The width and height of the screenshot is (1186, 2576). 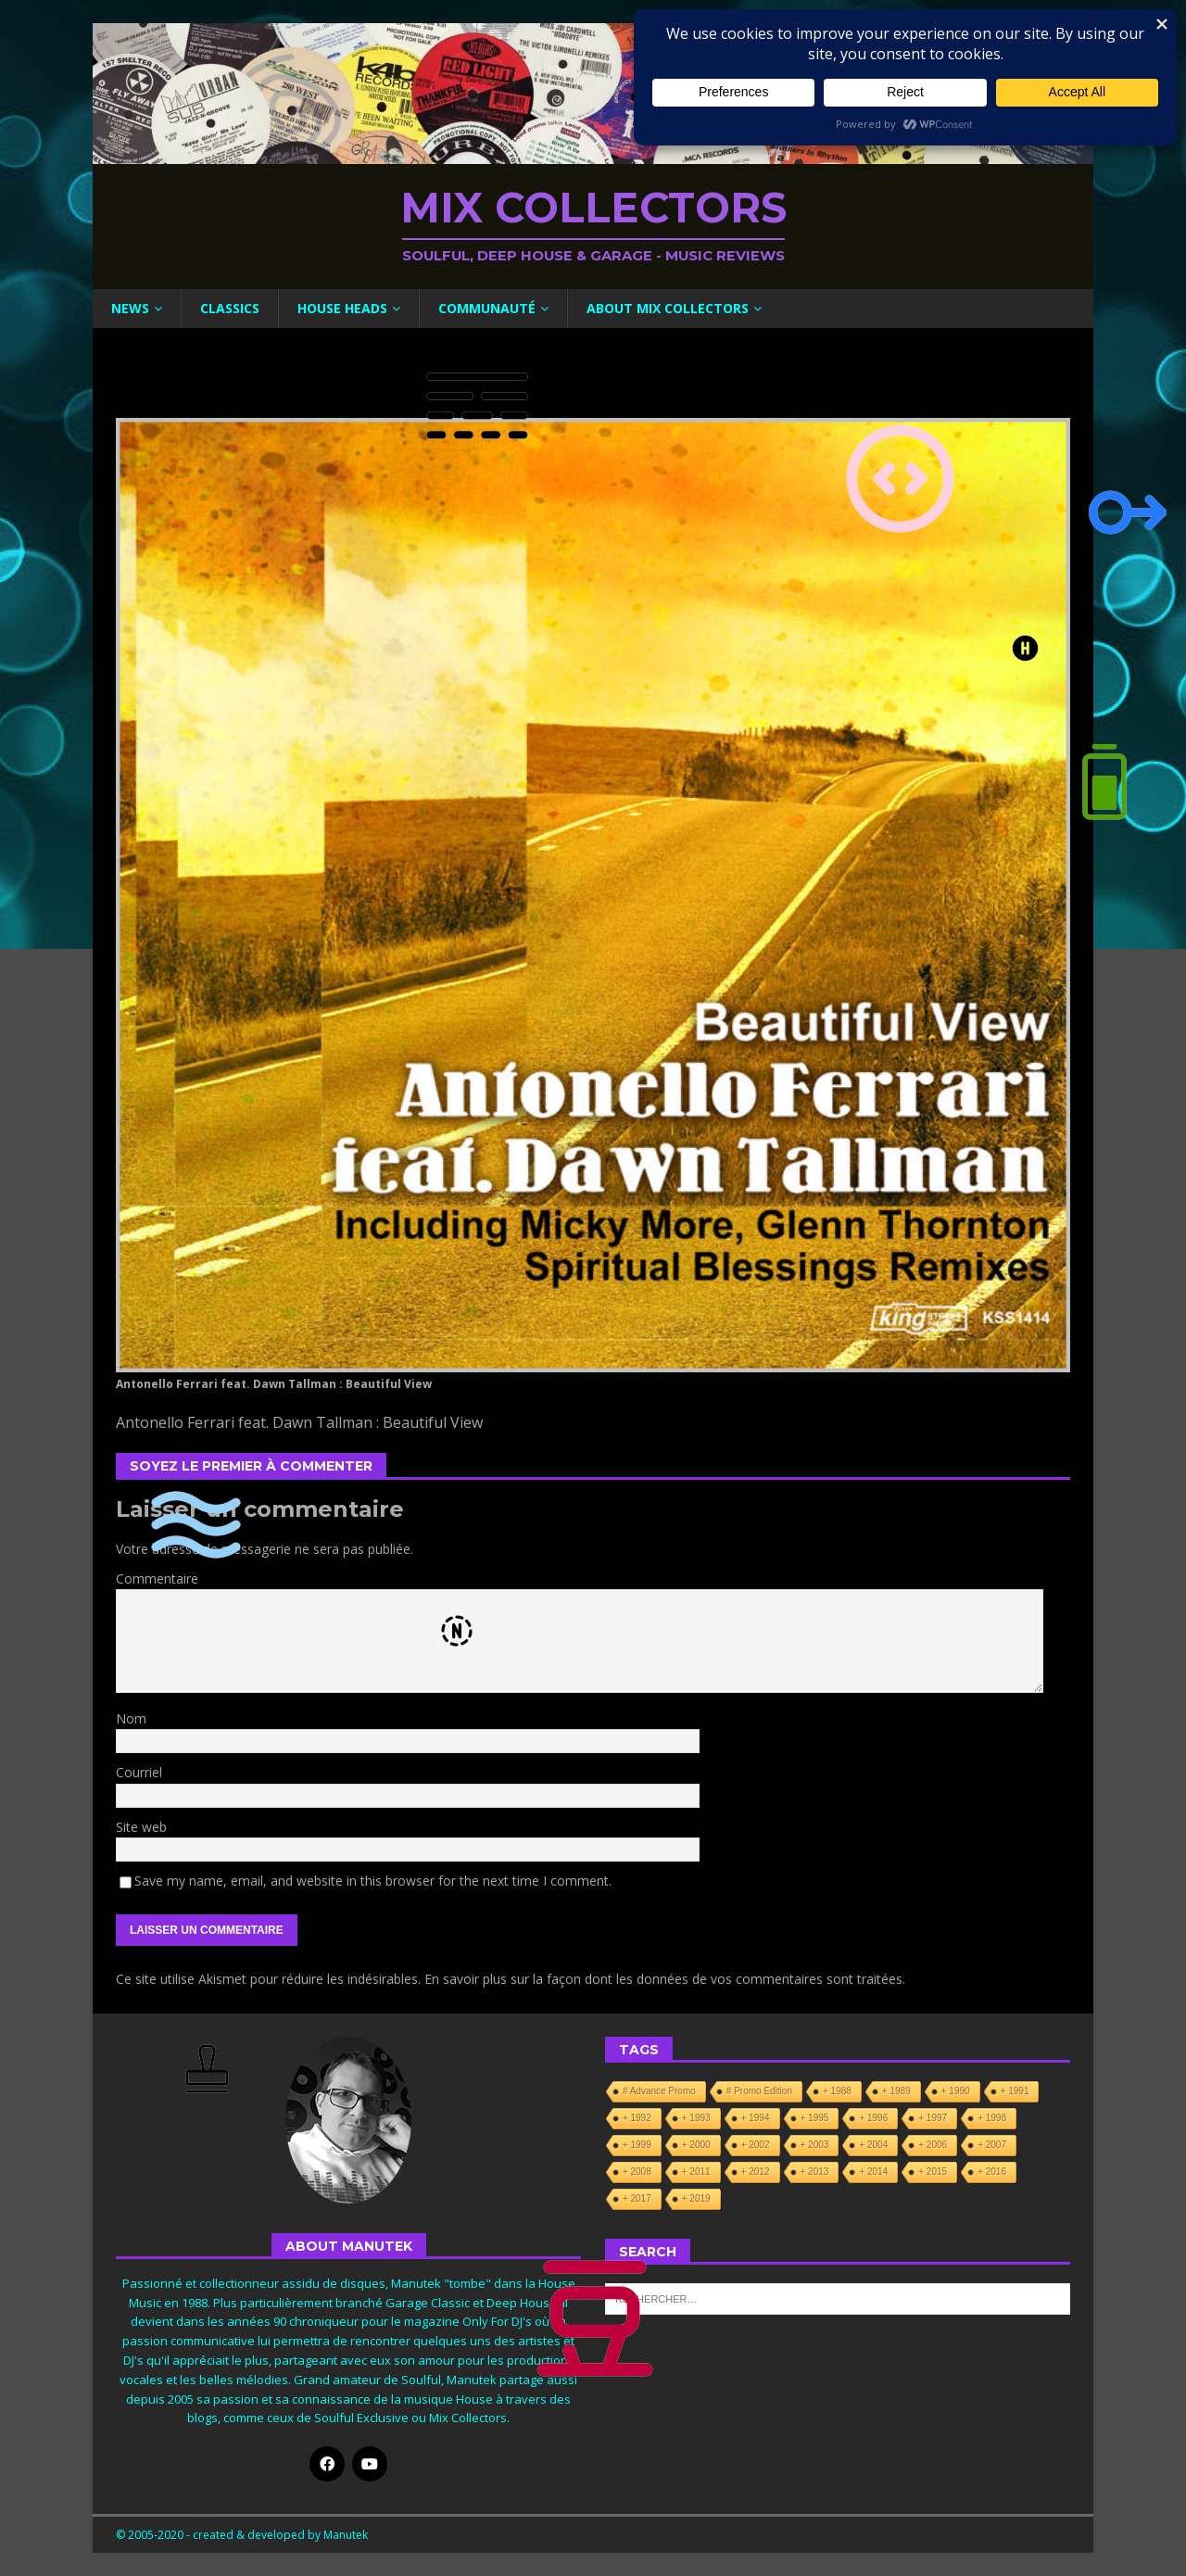 I want to click on indicates high battery level, so click(x=1104, y=783).